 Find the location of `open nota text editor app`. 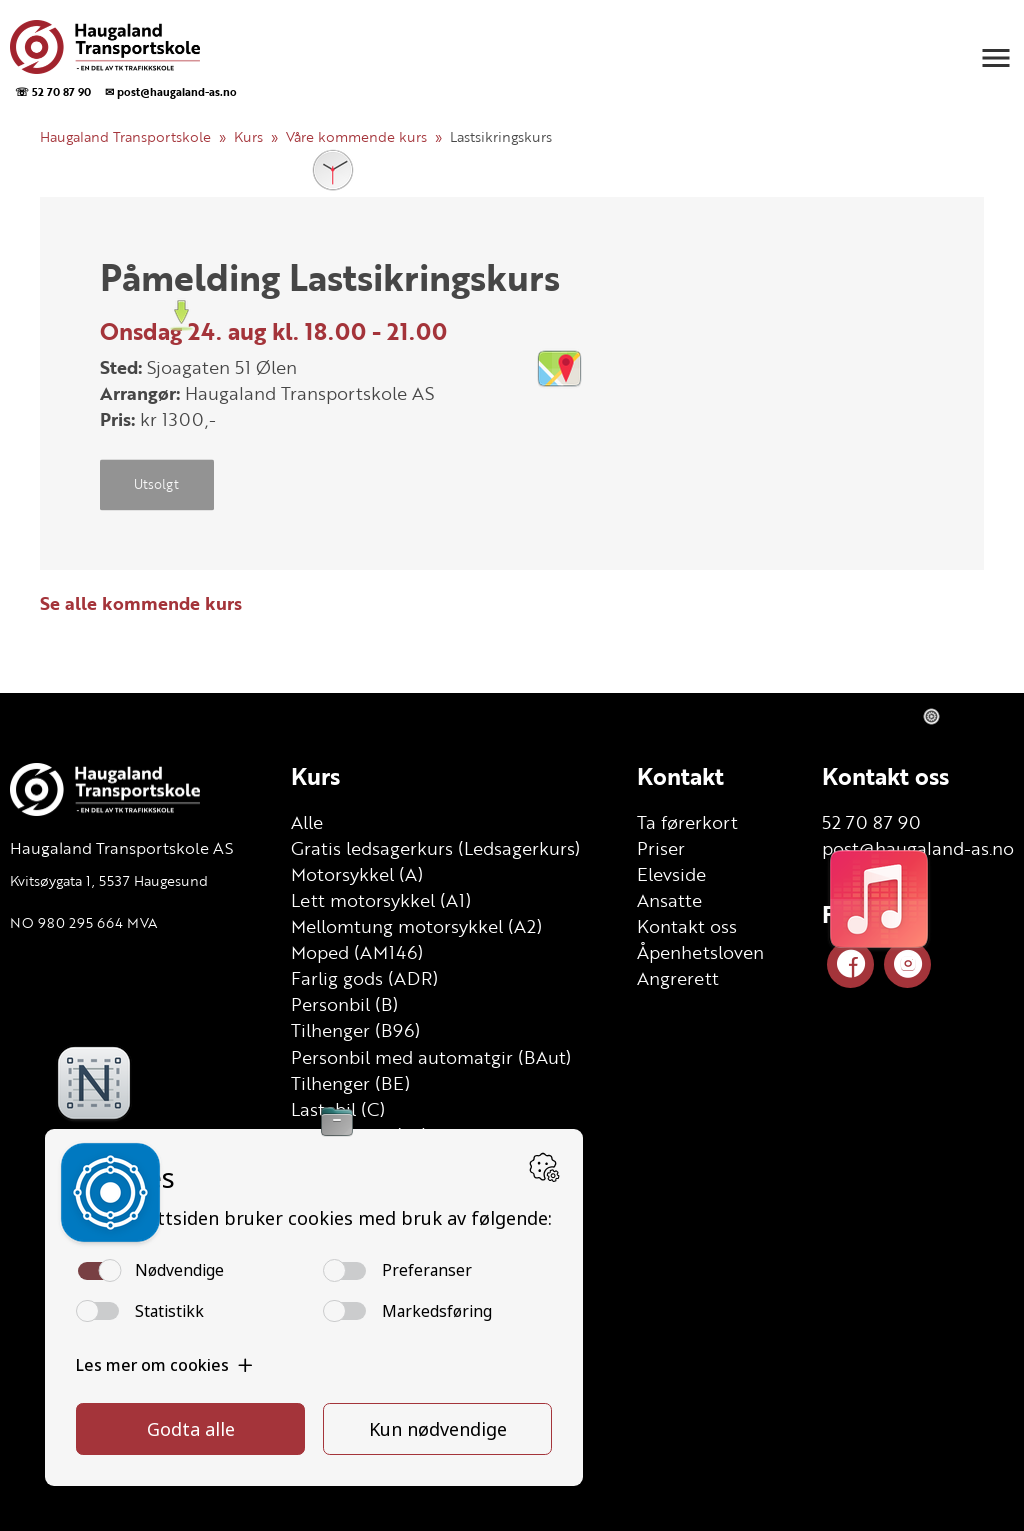

open nota text editor app is located at coordinates (94, 1083).